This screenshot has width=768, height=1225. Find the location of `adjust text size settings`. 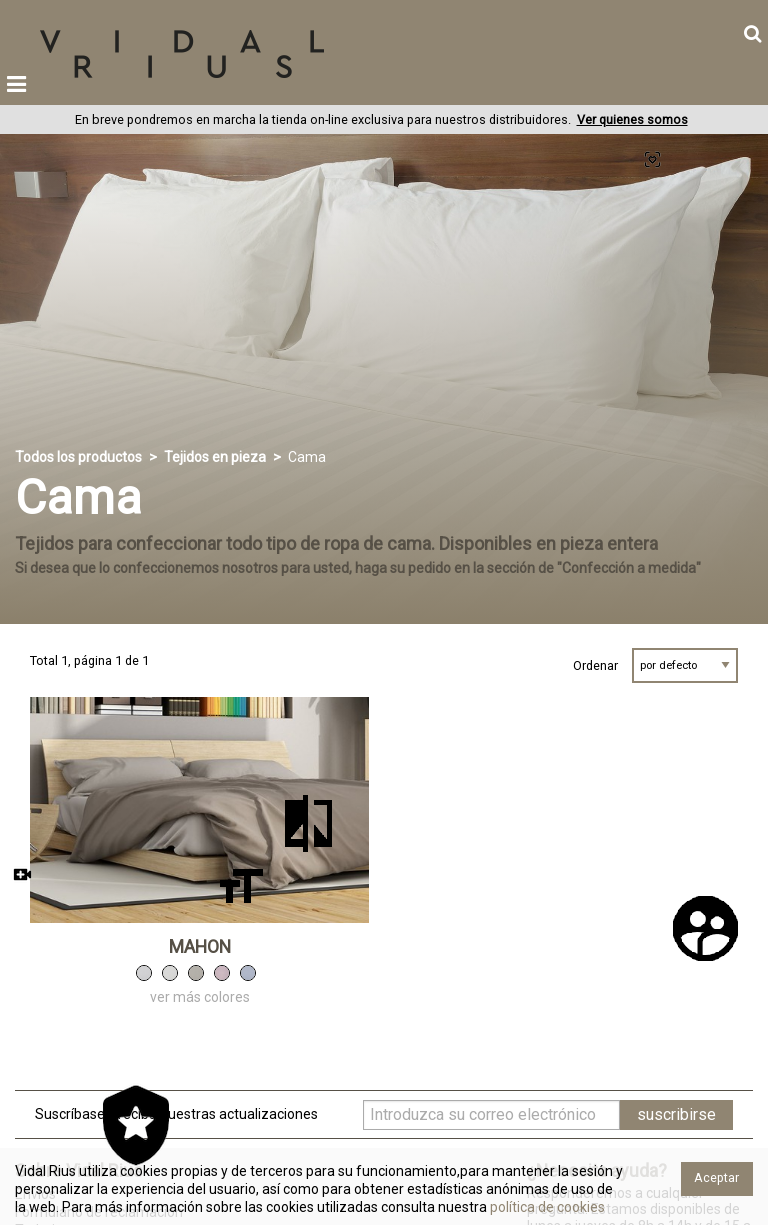

adjust text size settings is located at coordinates (240, 887).